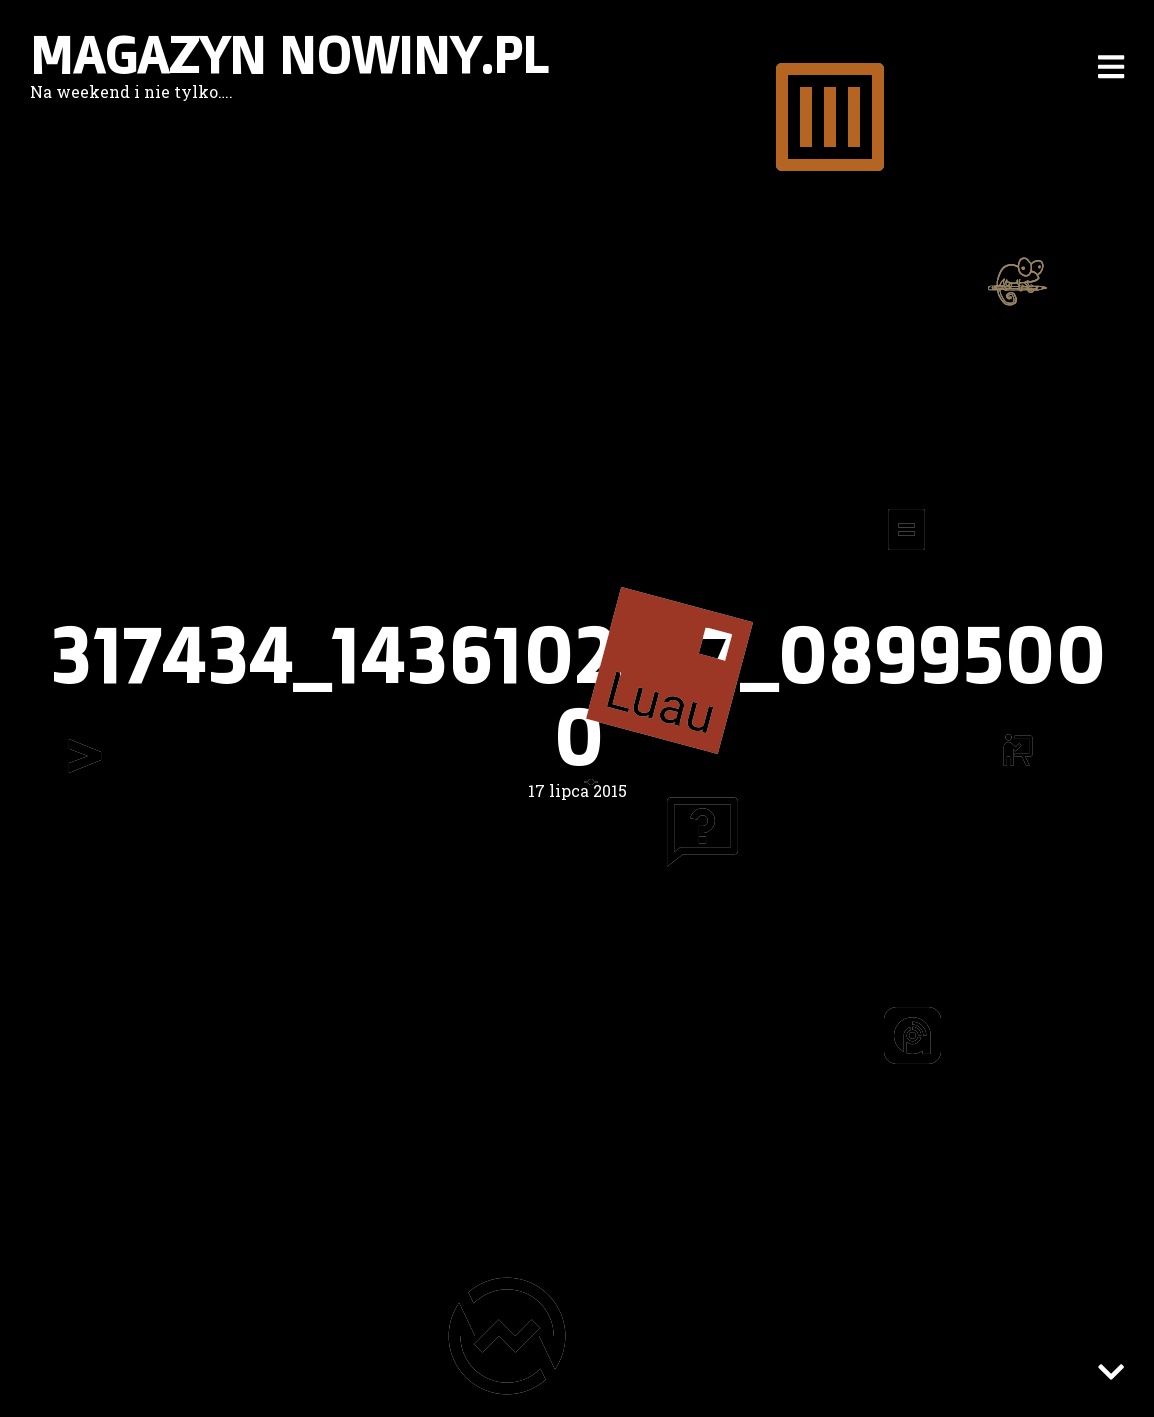  What do you see at coordinates (906, 529) in the screenshot?
I see `view invoice or billing details` at bounding box center [906, 529].